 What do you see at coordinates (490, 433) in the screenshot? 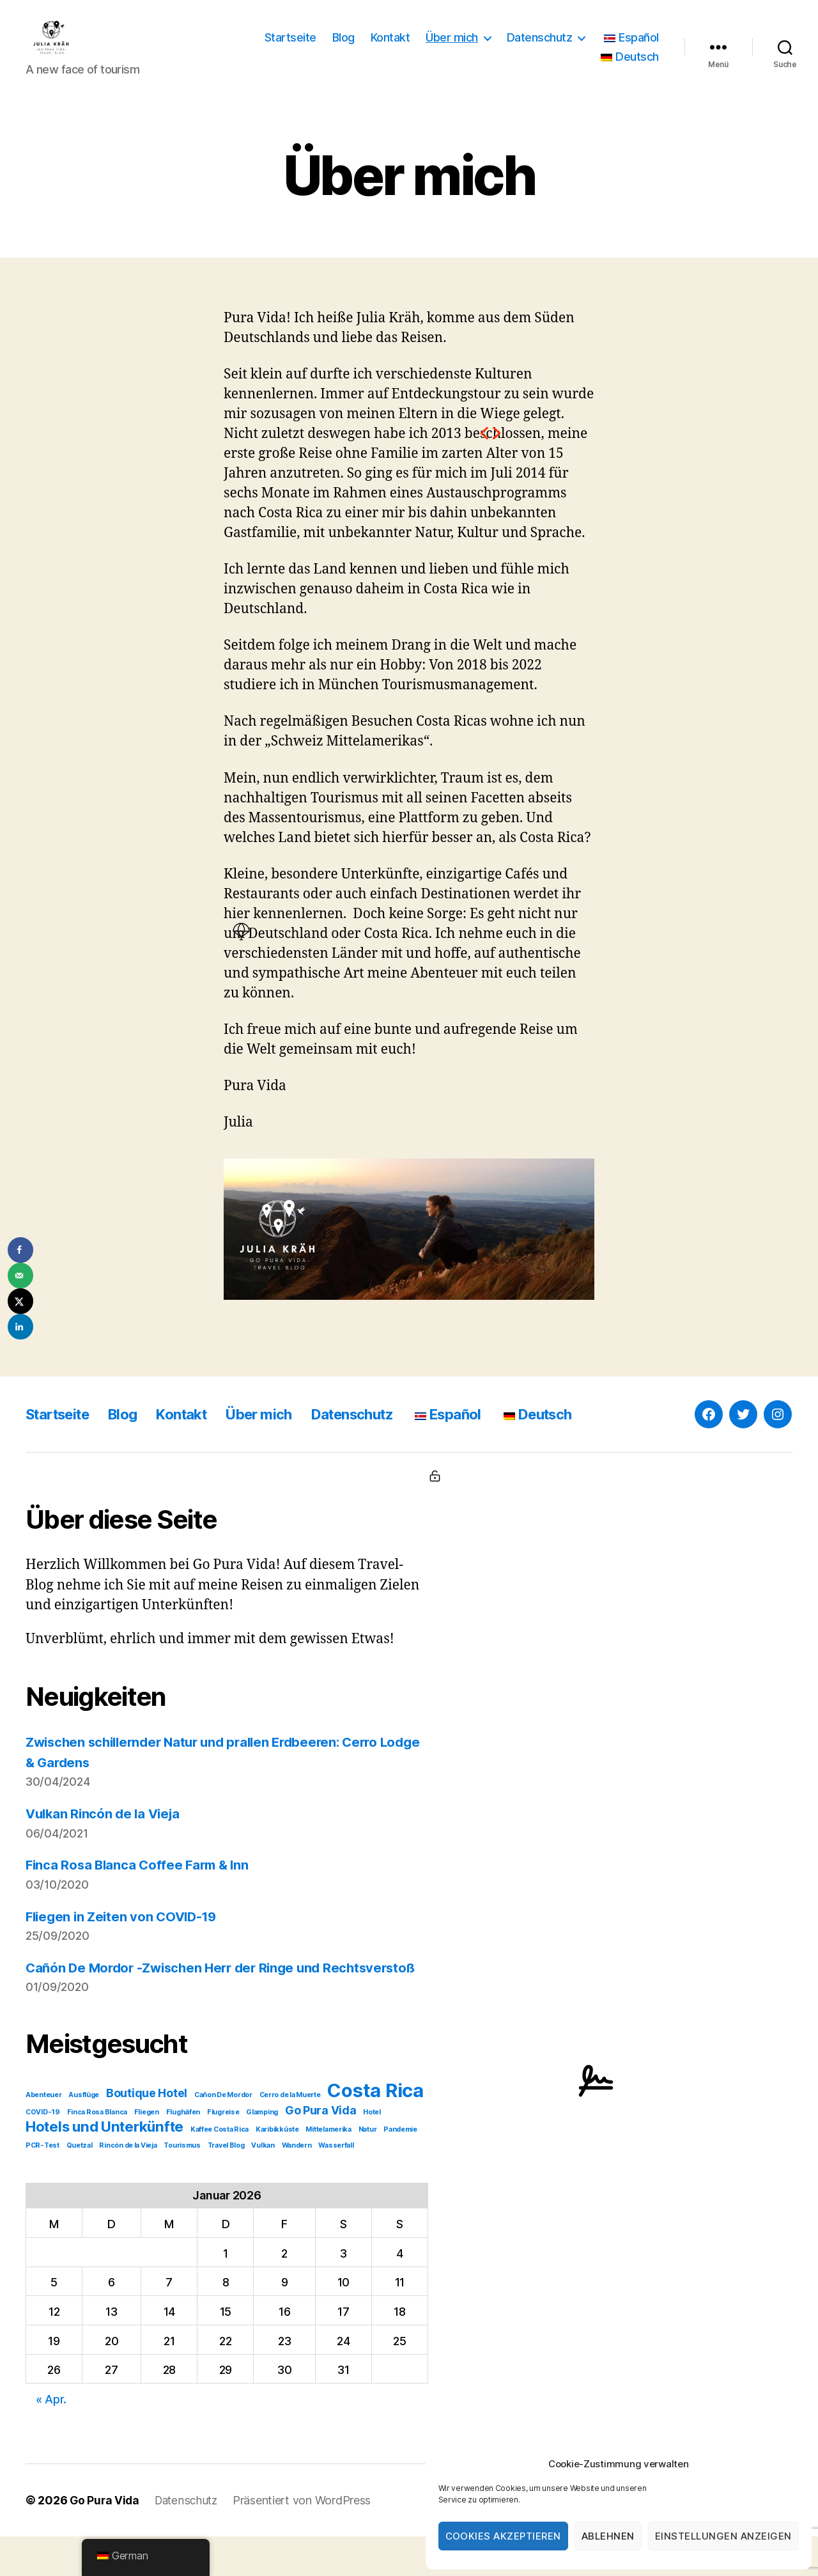
I see `view or edit source code` at bounding box center [490, 433].